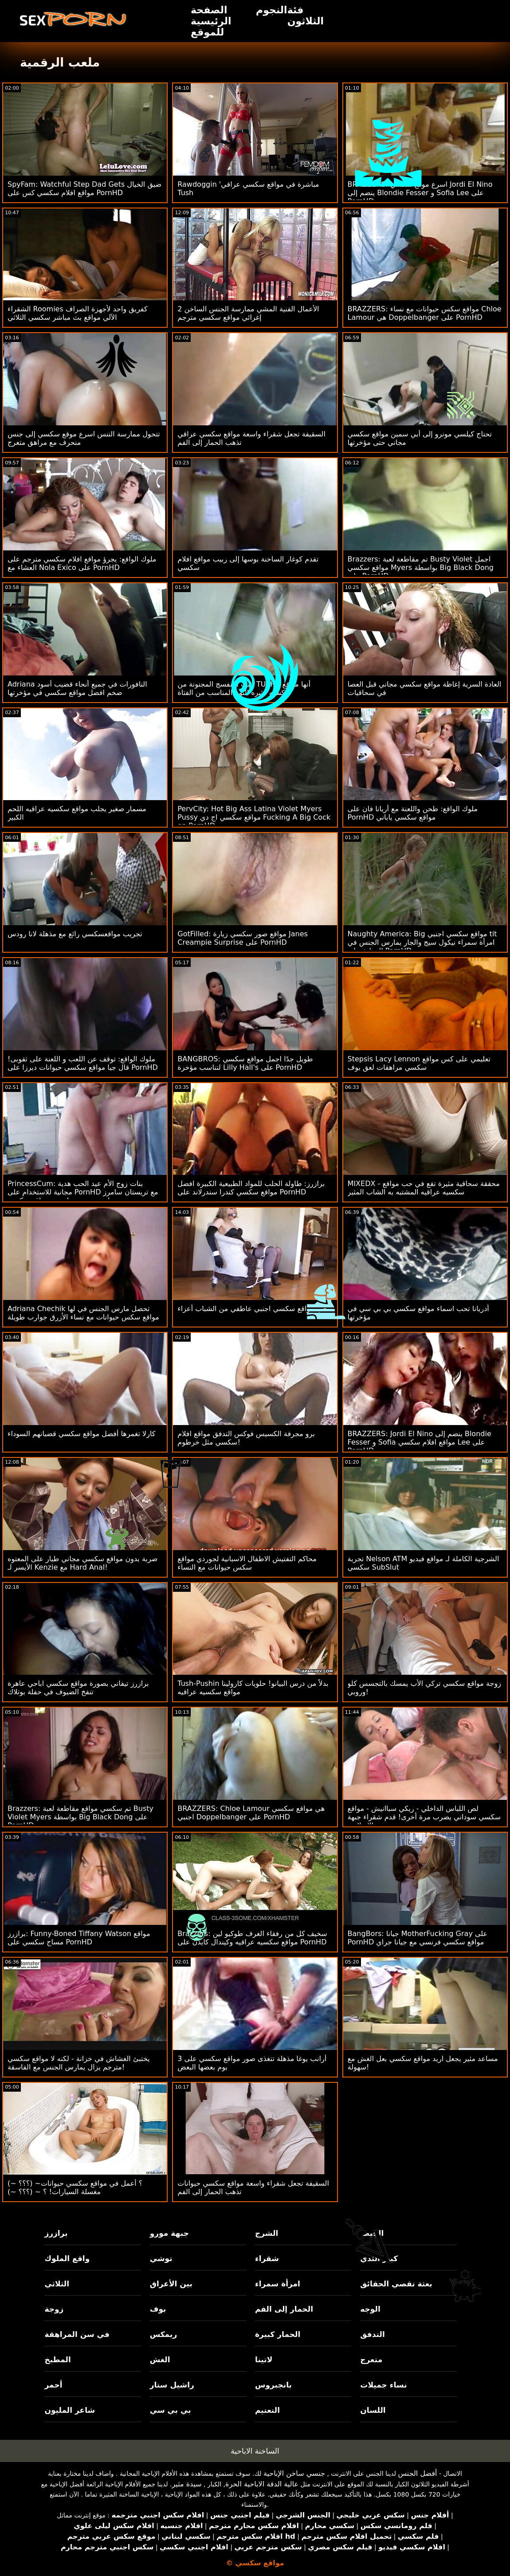 Image resolution: width=510 pixels, height=2576 pixels. What do you see at coordinates (196, 1927) in the screenshot?
I see `select a wrestler character or avatar` at bounding box center [196, 1927].